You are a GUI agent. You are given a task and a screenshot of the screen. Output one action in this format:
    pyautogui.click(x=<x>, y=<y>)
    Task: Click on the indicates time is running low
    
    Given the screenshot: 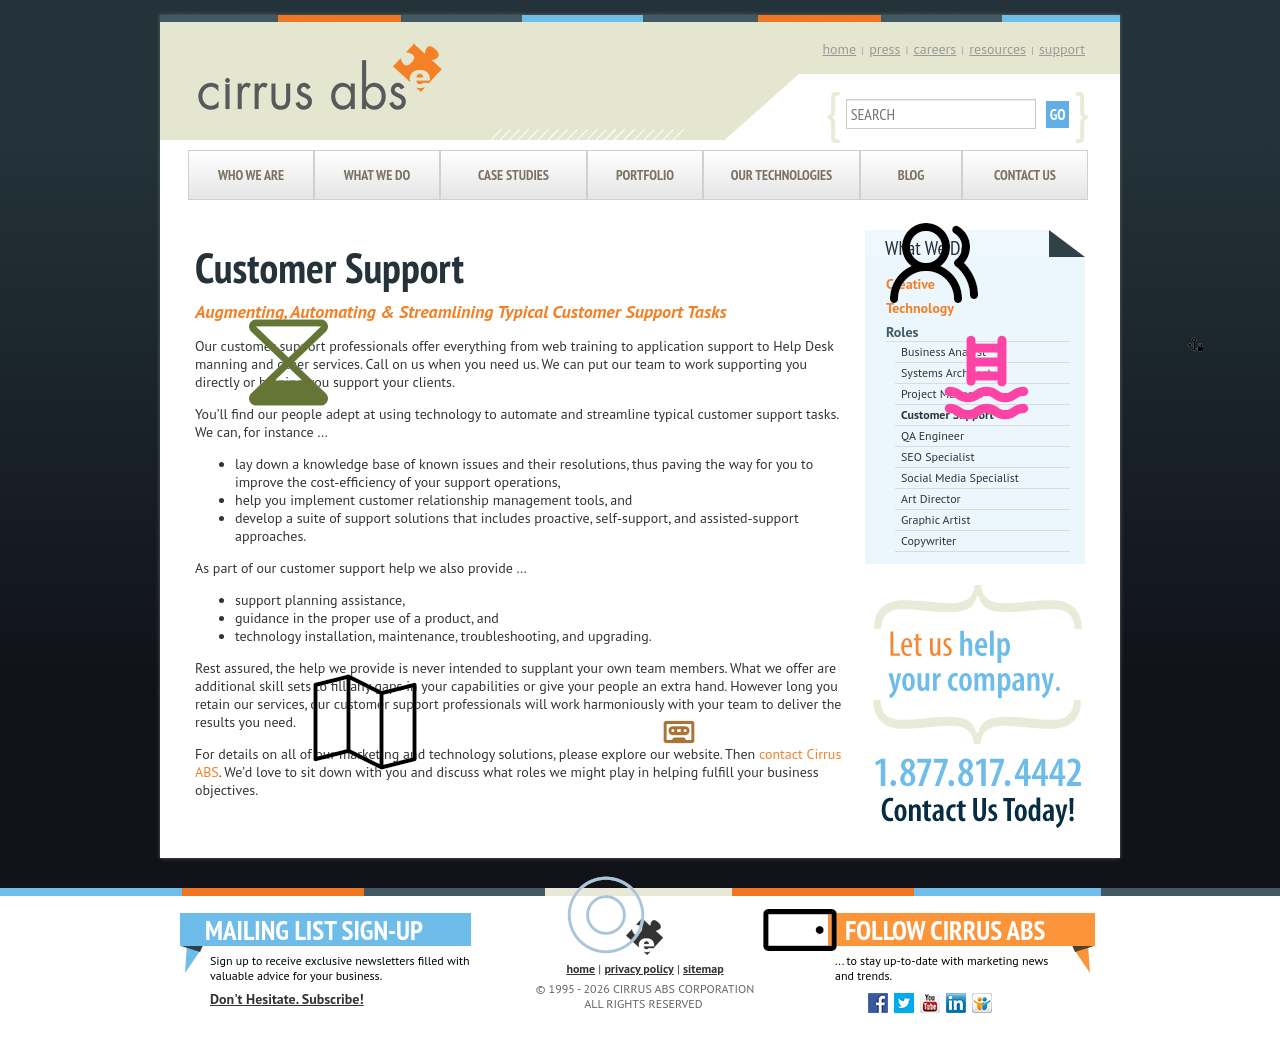 What is the action you would take?
    pyautogui.click(x=288, y=362)
    